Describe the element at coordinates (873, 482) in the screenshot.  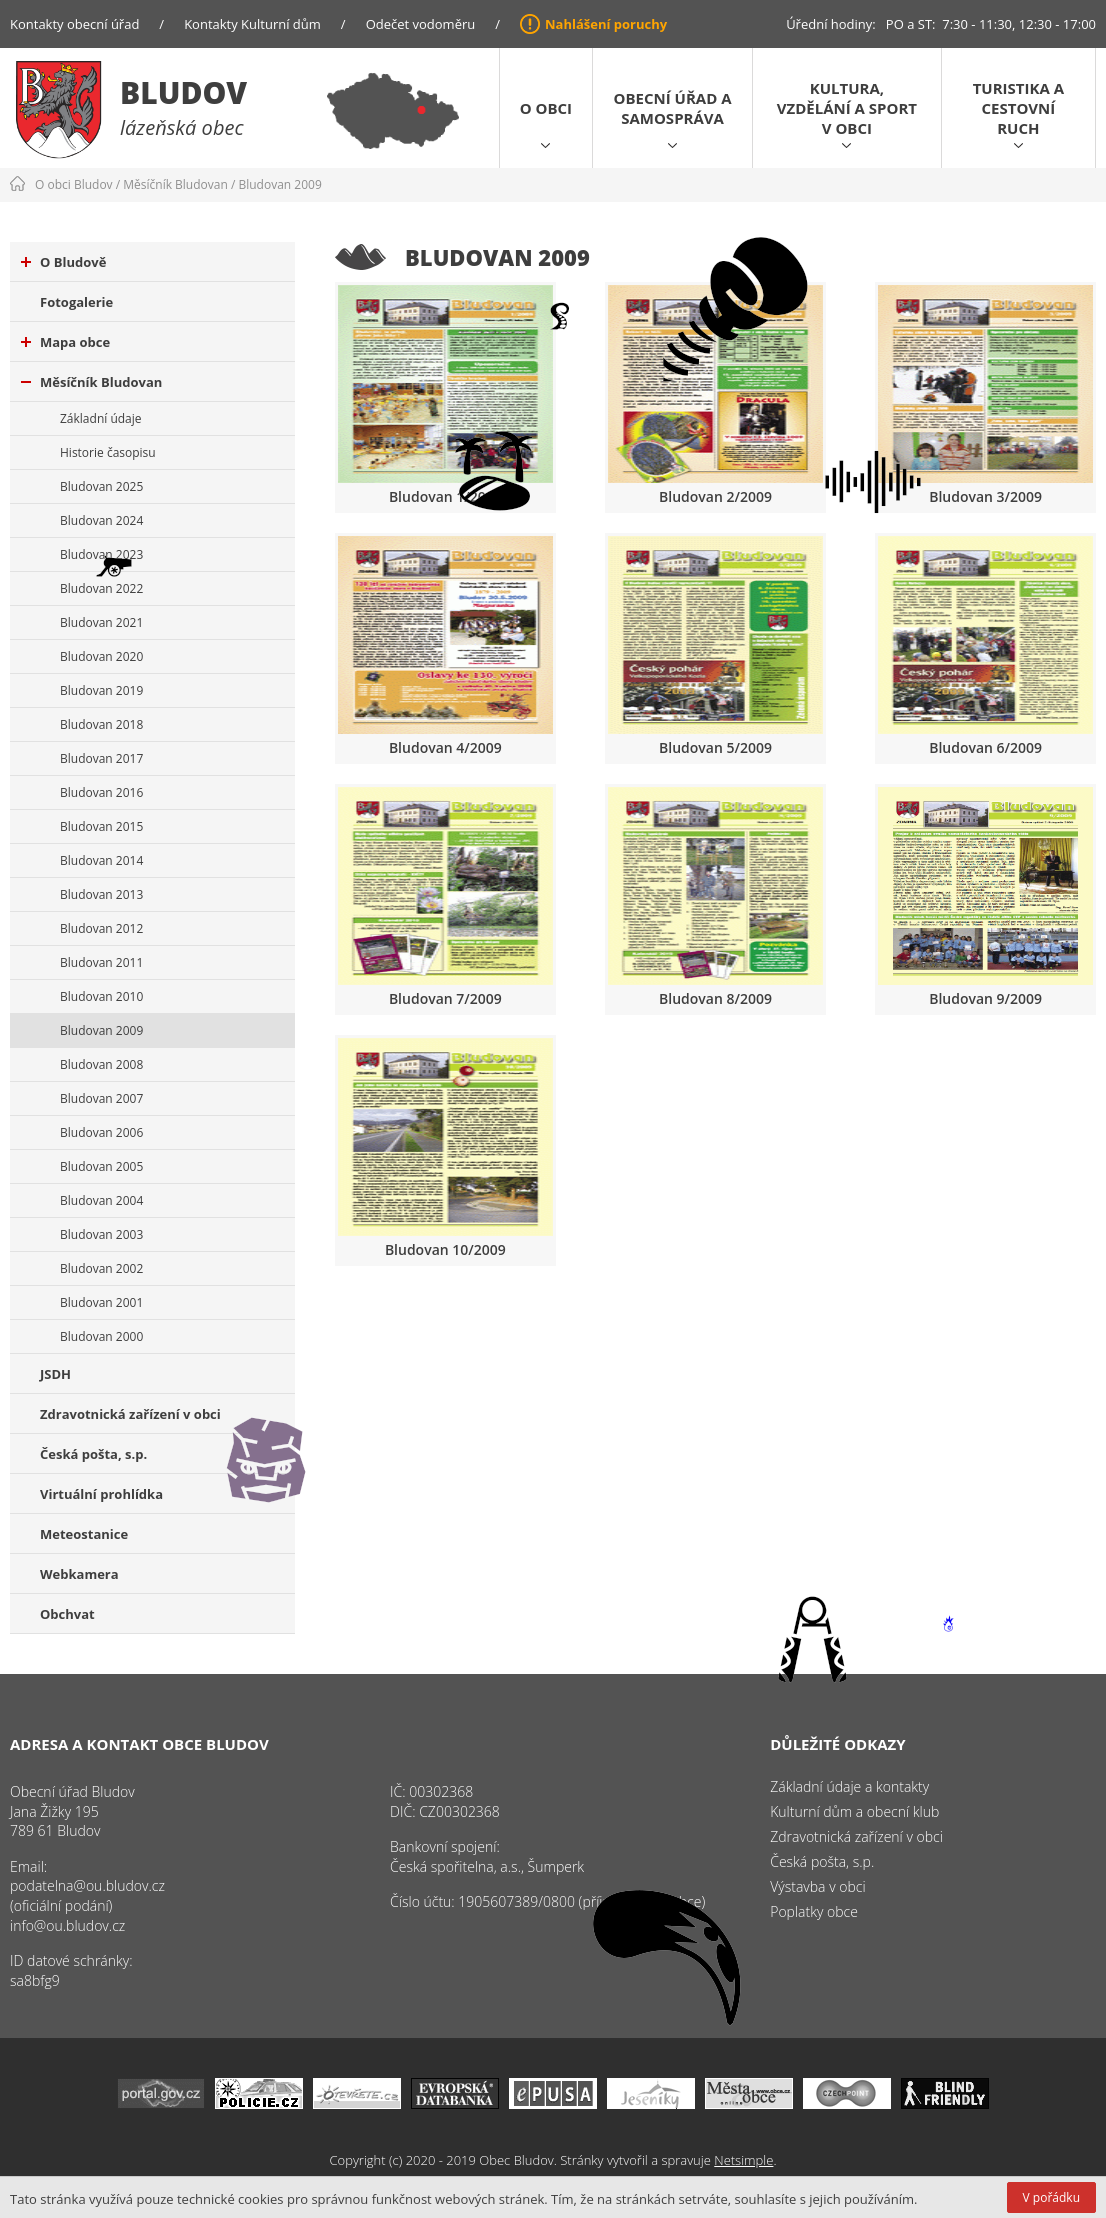
I see `audio or sound is currently playing` at that location.